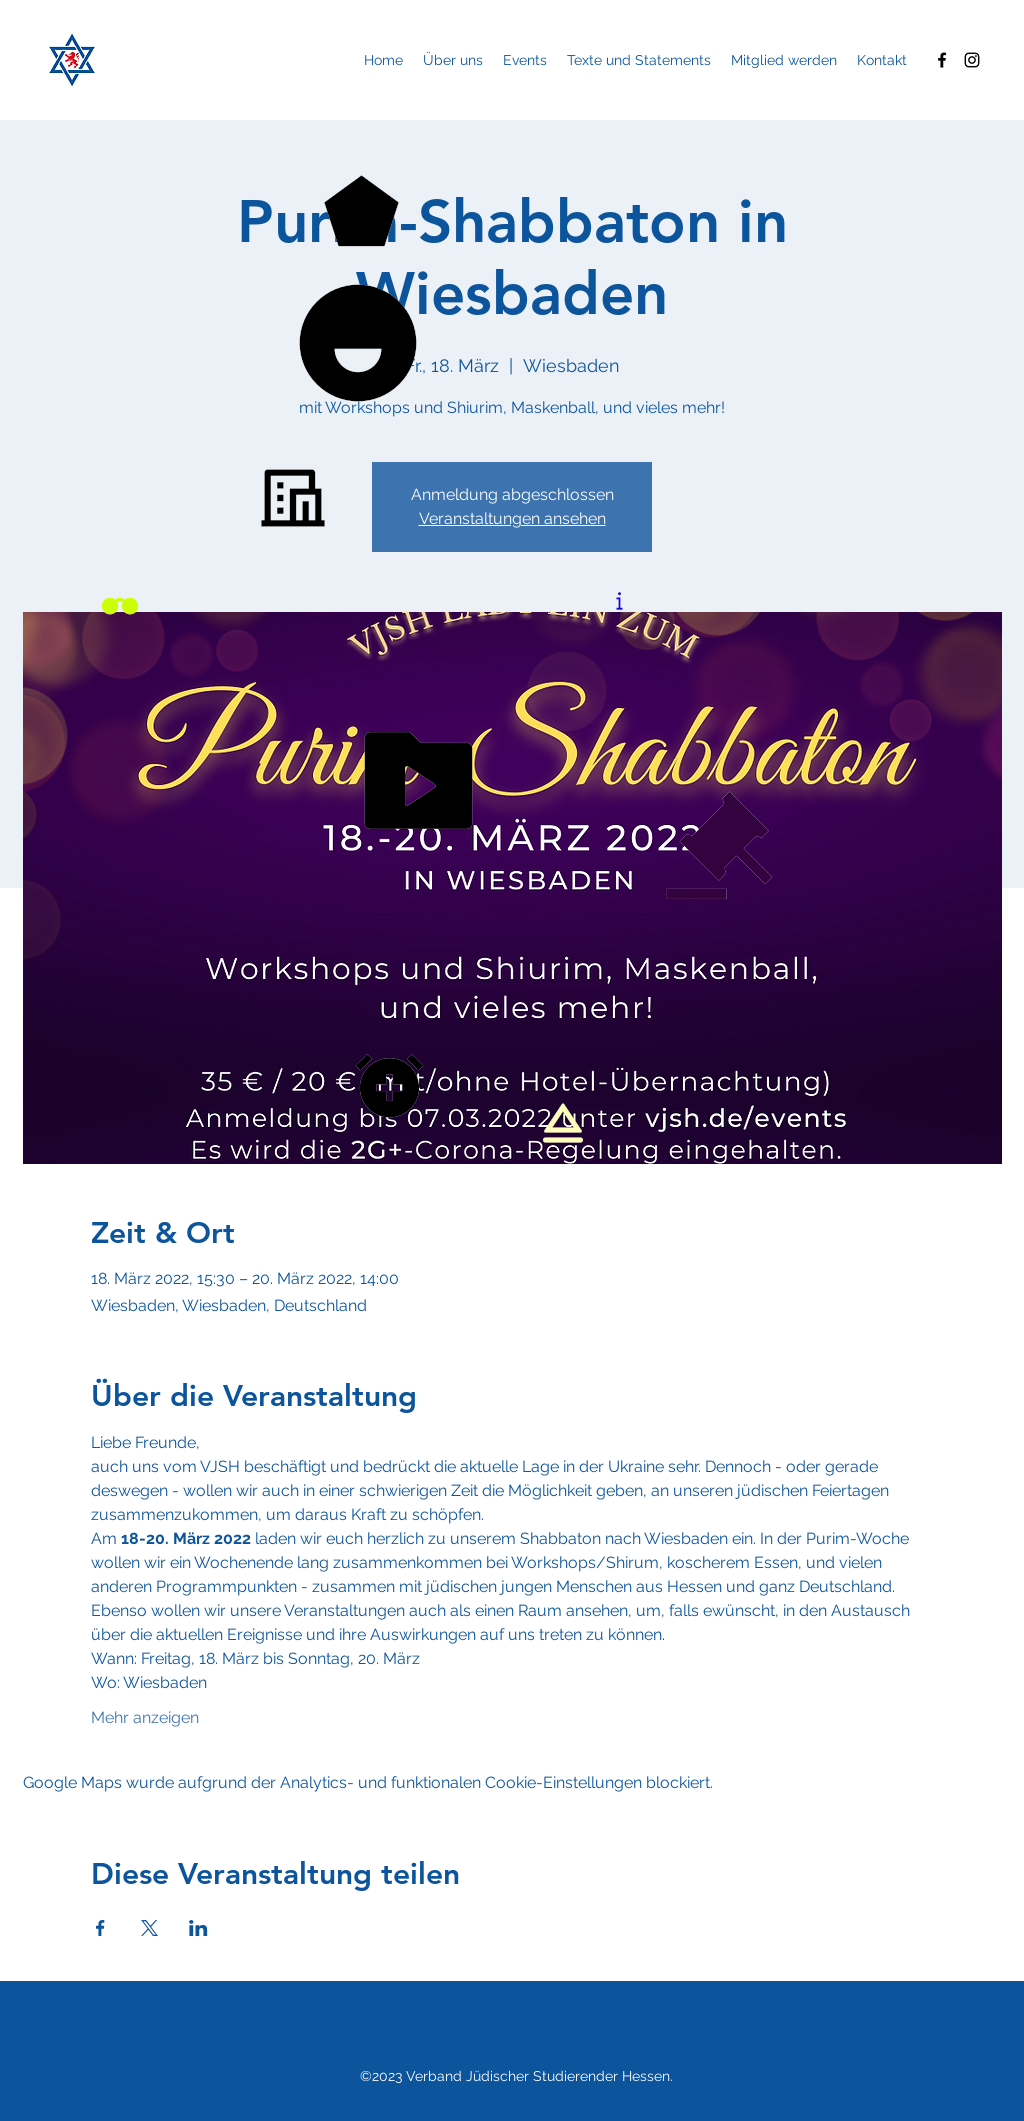  I want to click on eject media or disc, so click(563, 1125).